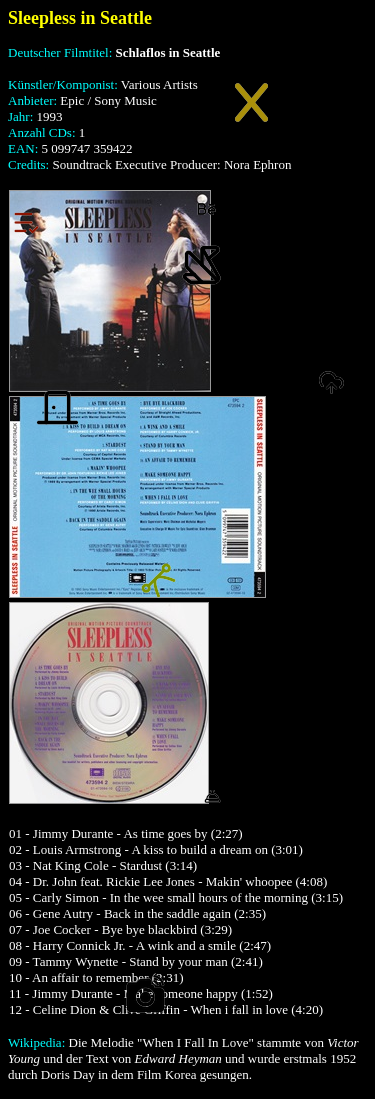  What do you see at coordinates (212, 796) in the screenshot?
I see `request concierge or front desk assistance` at bounding box center [212, 796].